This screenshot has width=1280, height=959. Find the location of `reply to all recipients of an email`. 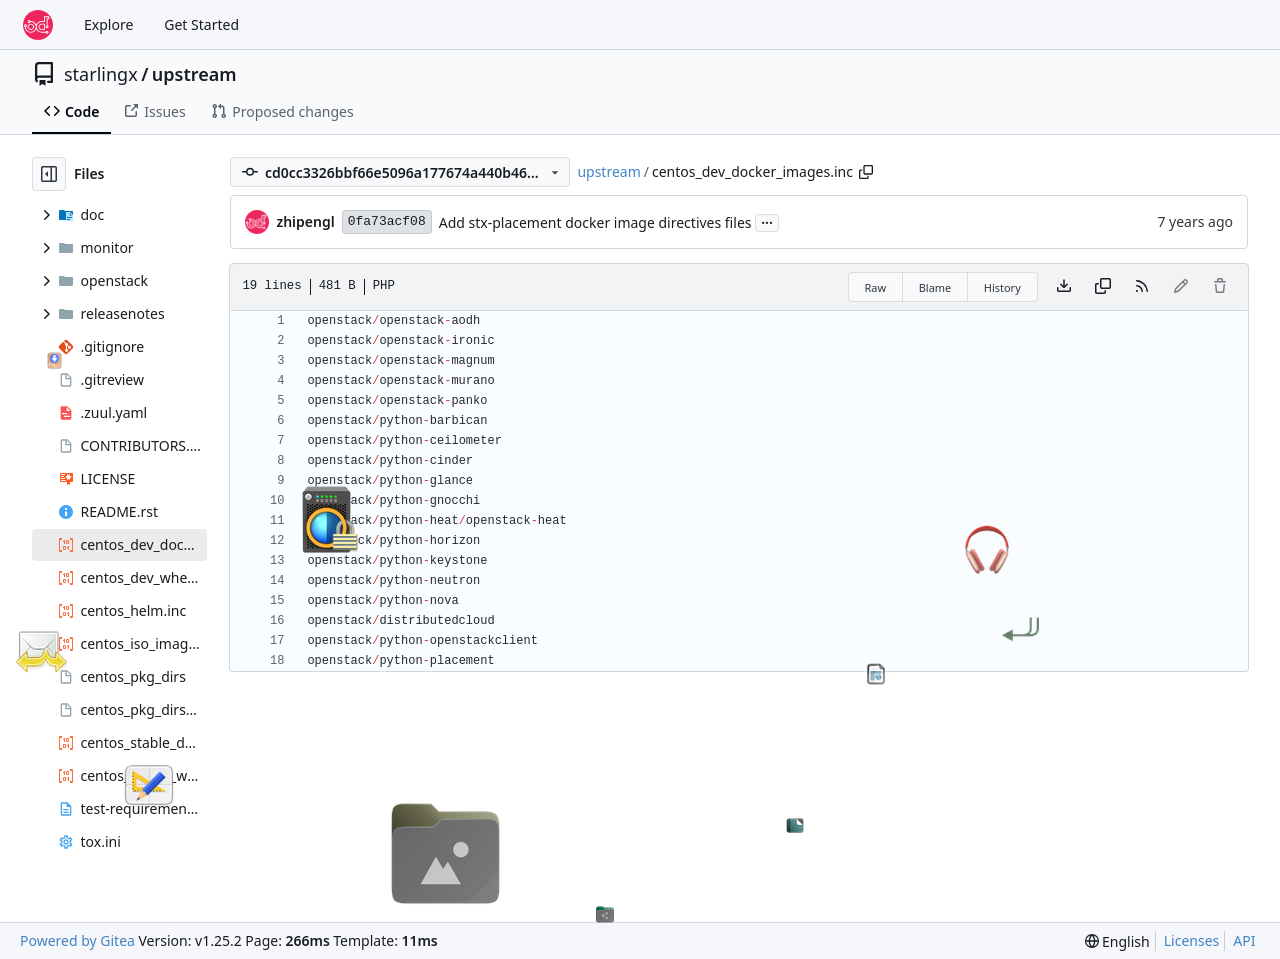

reply to all recipients of an email is located at coordinates (1020, 627).